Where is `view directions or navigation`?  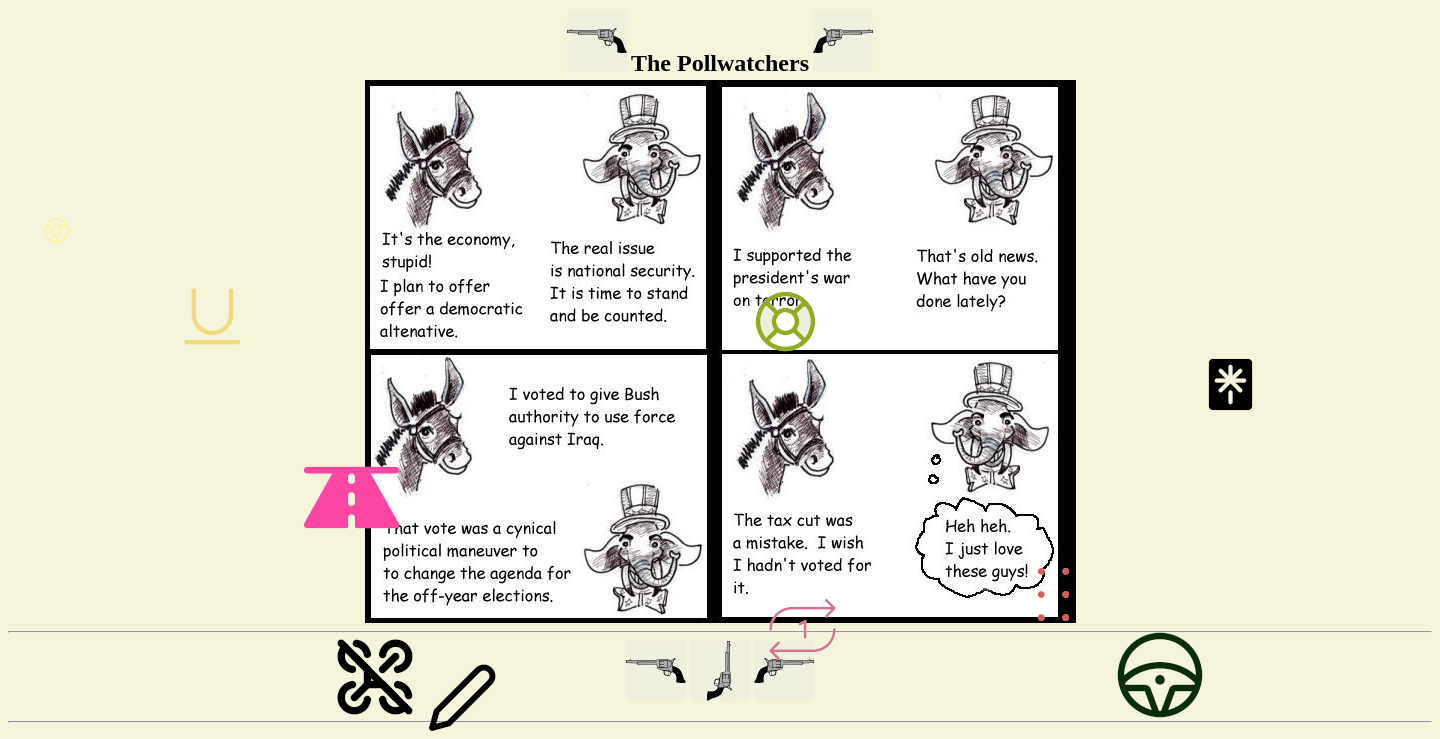
view directions or navigation is located at coordinates (351, 497).